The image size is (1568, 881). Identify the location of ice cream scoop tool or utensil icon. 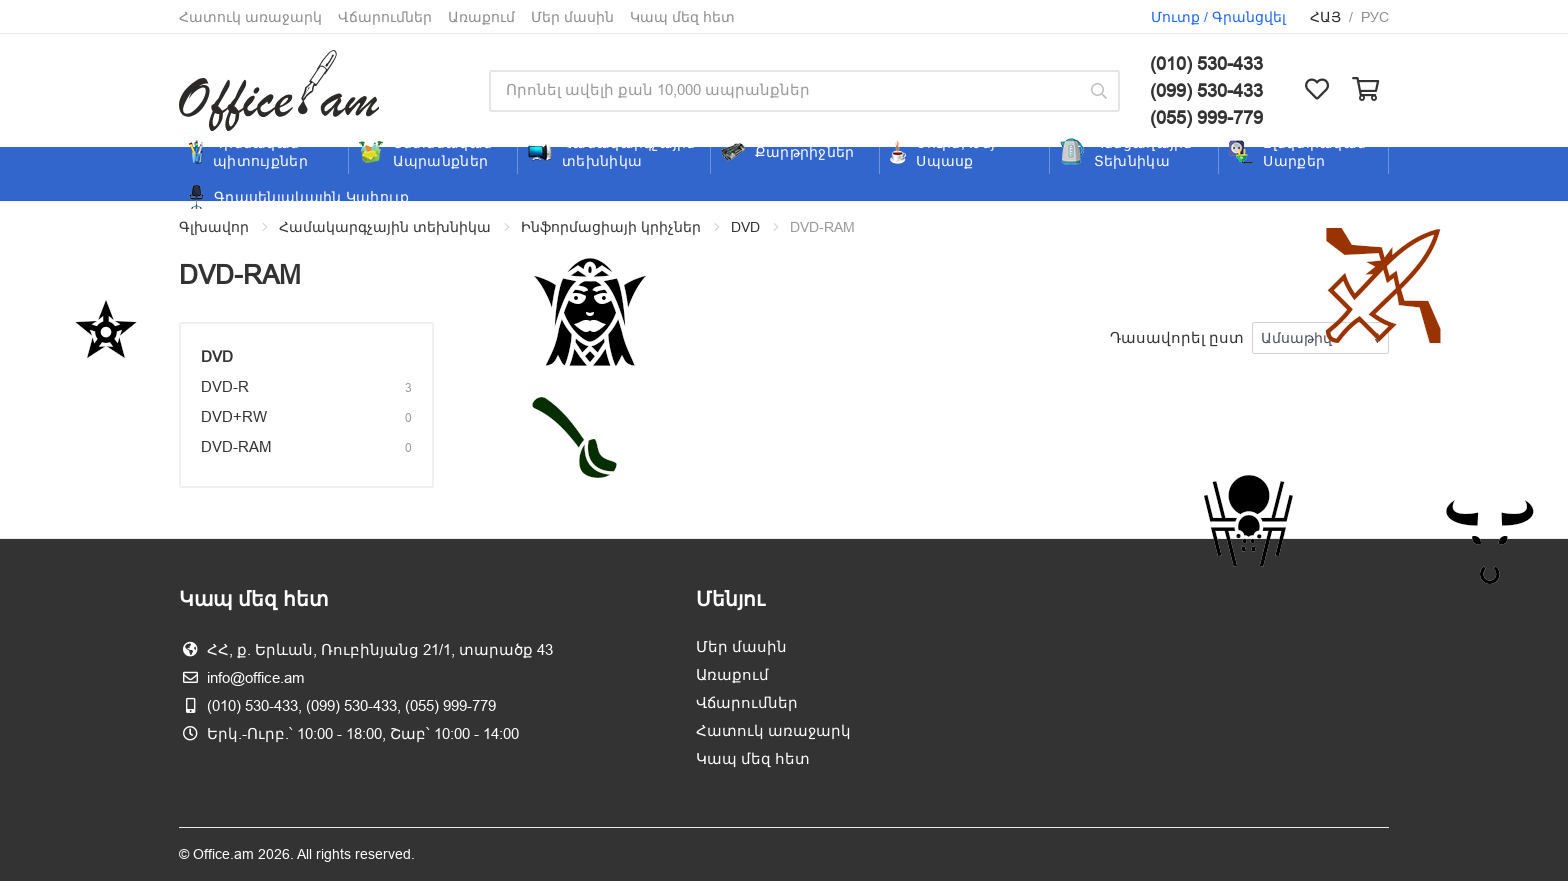
(574, 437).